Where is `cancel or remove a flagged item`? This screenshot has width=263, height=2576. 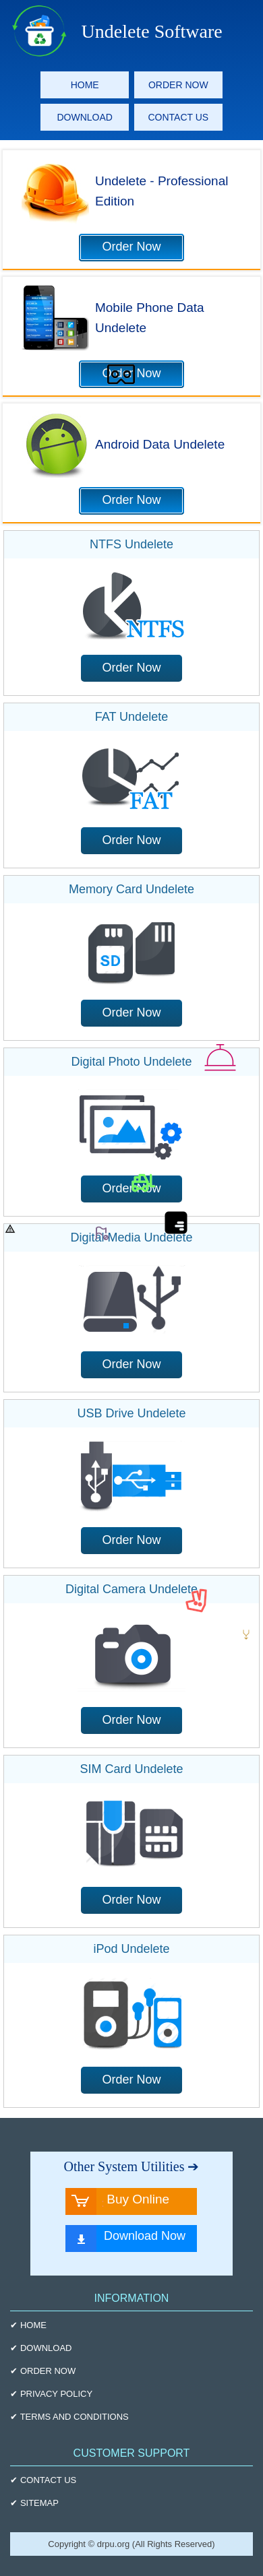
cancel or remove a flagged item is located at coordinates (101, 1233).